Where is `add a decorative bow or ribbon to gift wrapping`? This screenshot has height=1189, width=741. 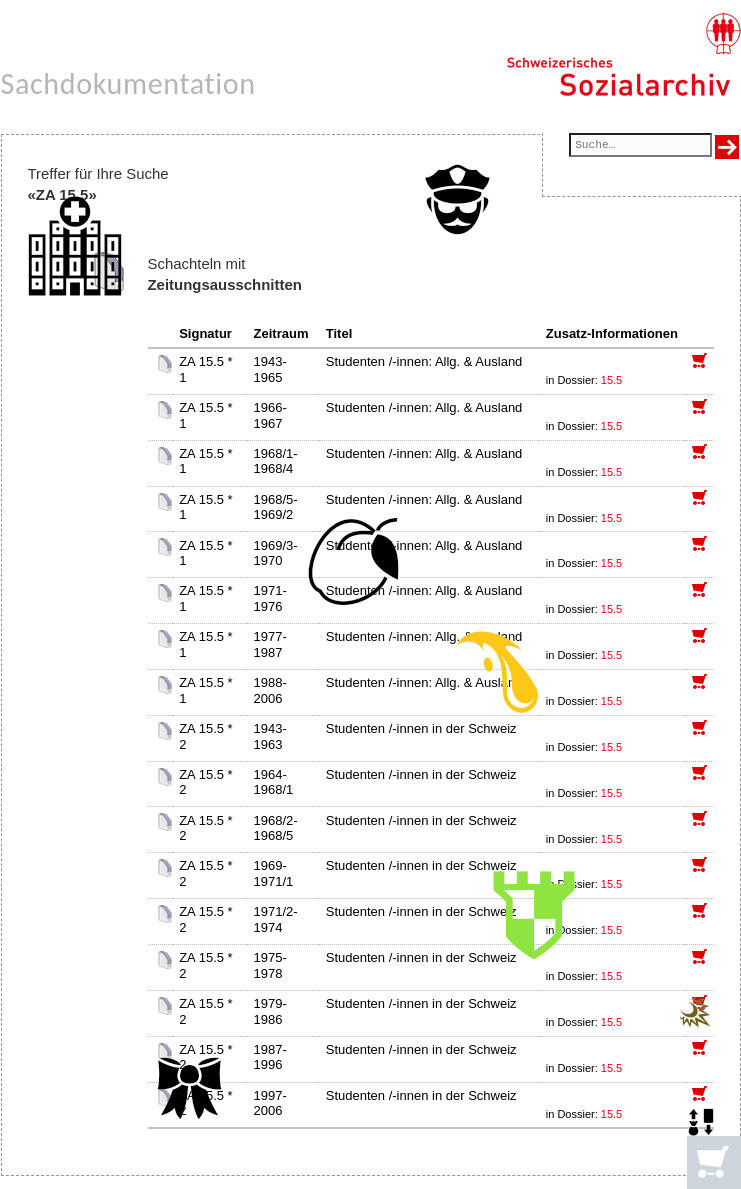 add a decorative bow or ribbon to gift wrapping is located at coordinates (189, 1088).